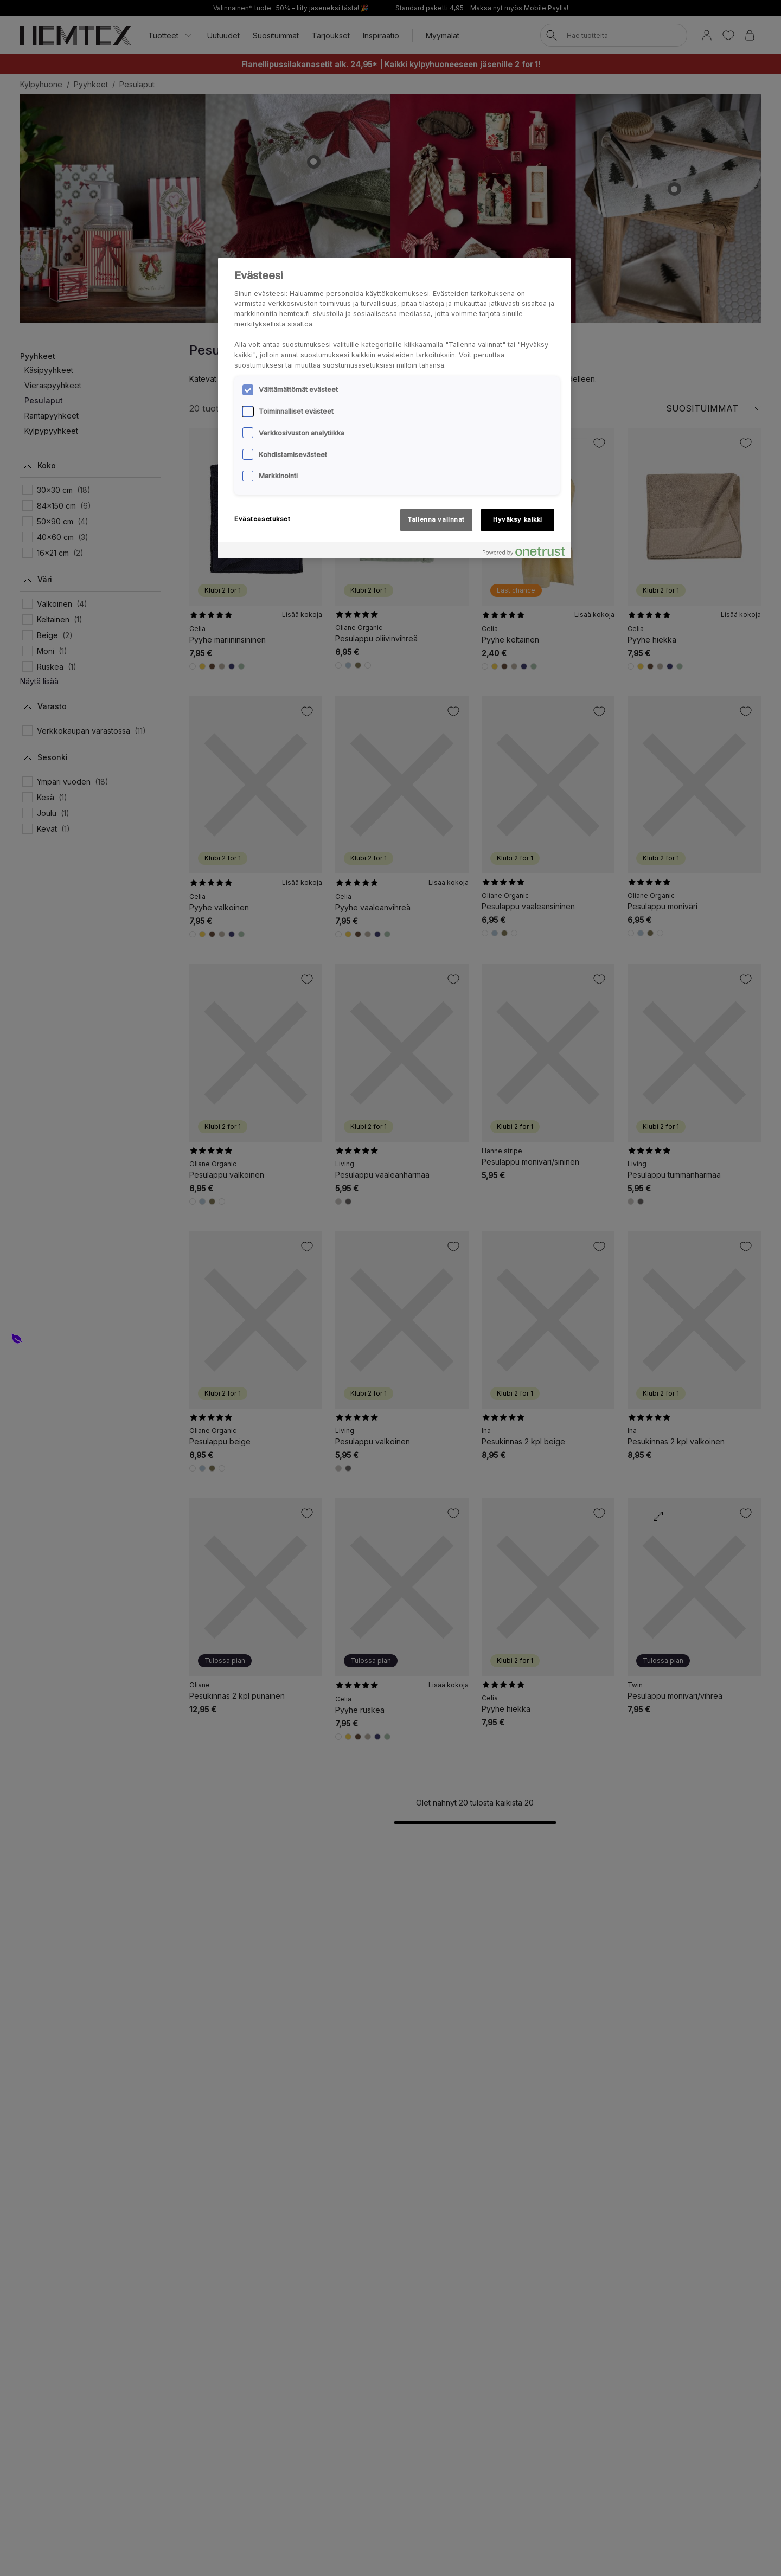 The width and height of the screenshot is (781, 2576). I want to click on resize a window or element, so click(658, 1516).